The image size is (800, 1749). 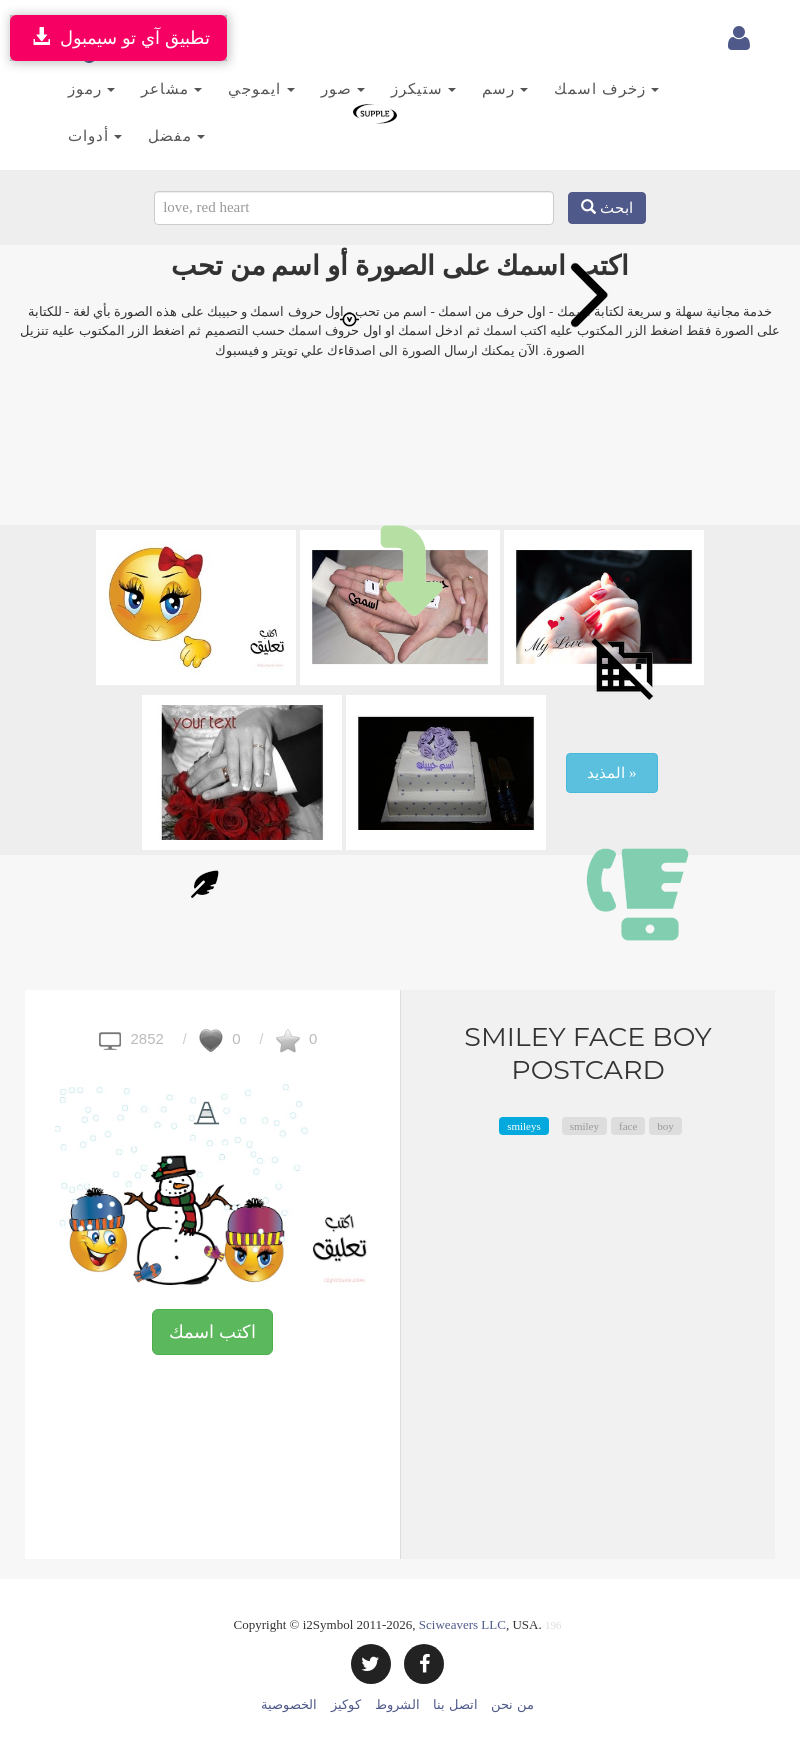 I want to click on voltmeter component in a circuit diagram, so click(x=349, y=319).